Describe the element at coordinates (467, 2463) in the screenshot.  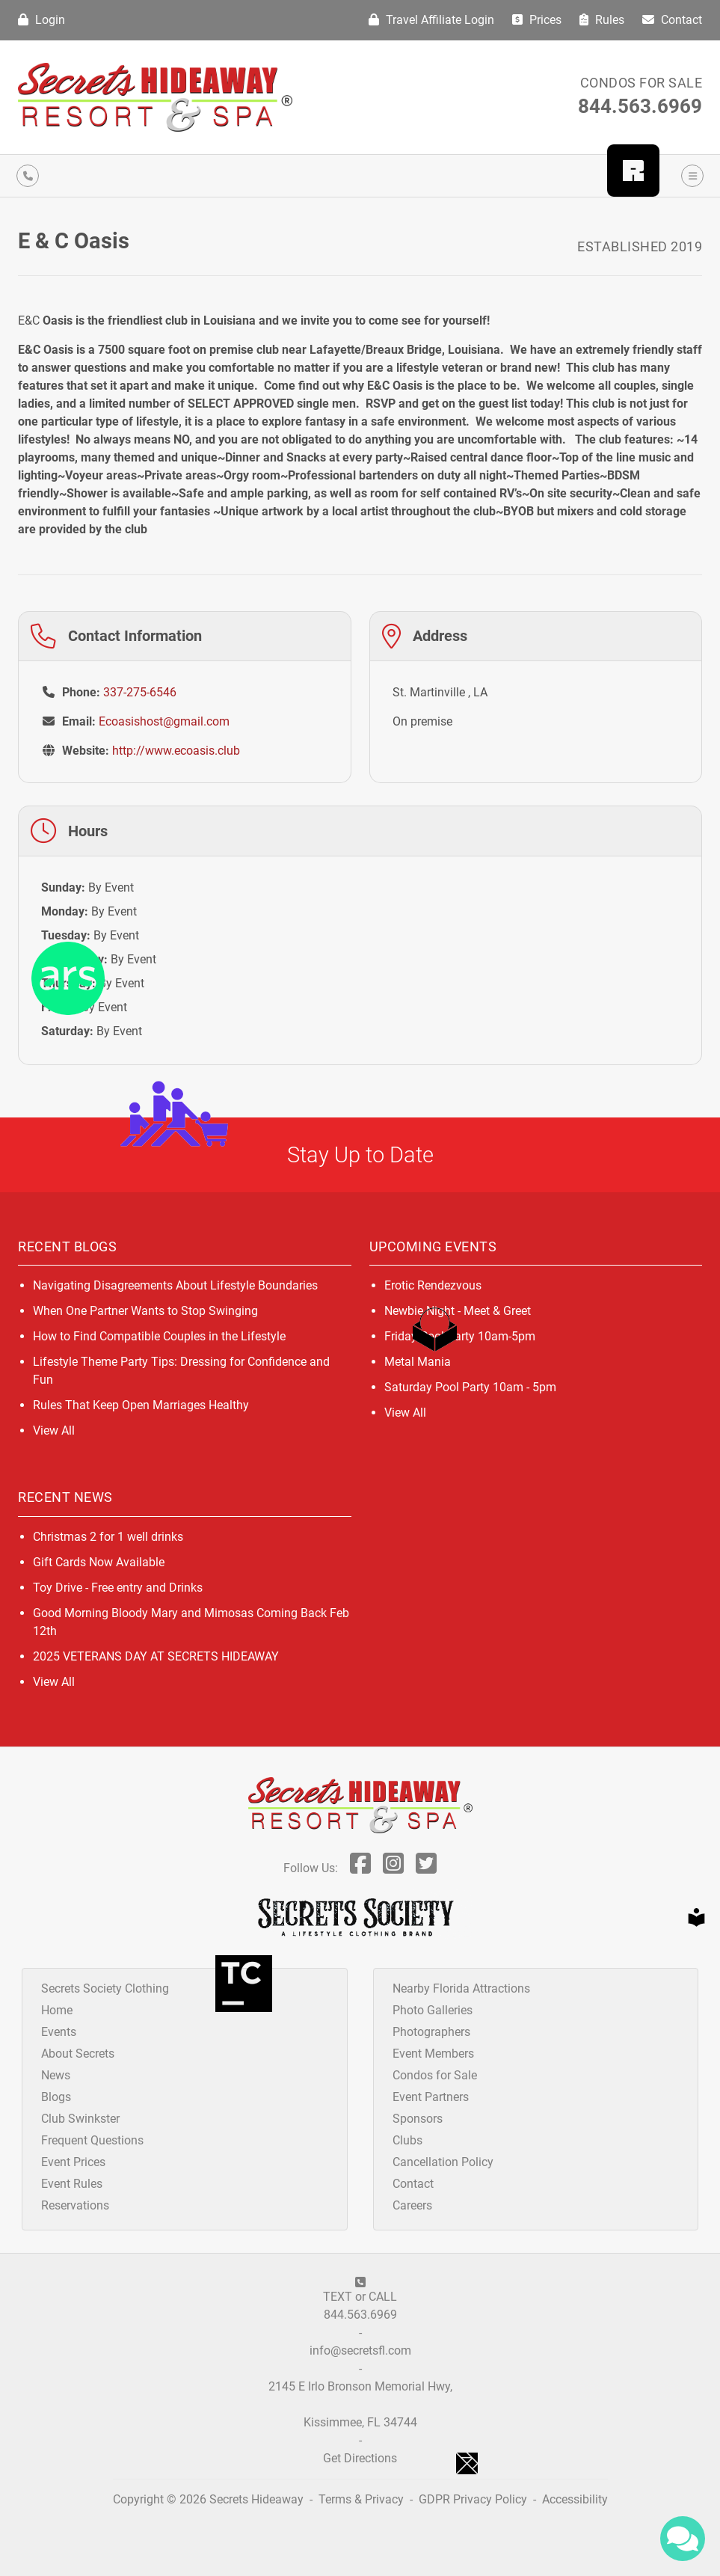
I see `elm programming language logo` at that location.